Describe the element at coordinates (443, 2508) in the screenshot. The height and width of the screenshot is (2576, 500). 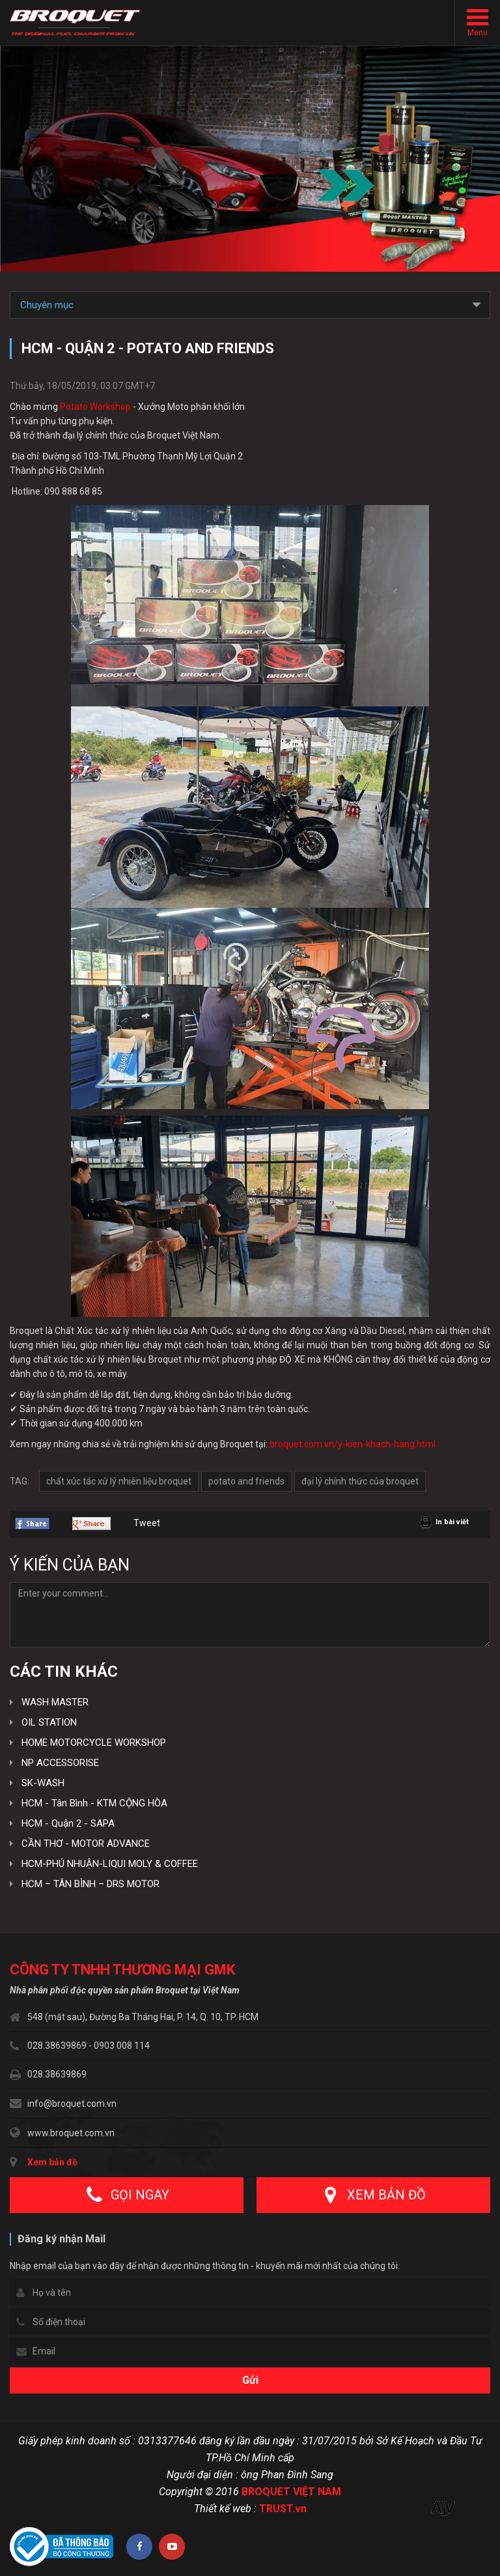
I see `ajv json schema validator logo` at that location.